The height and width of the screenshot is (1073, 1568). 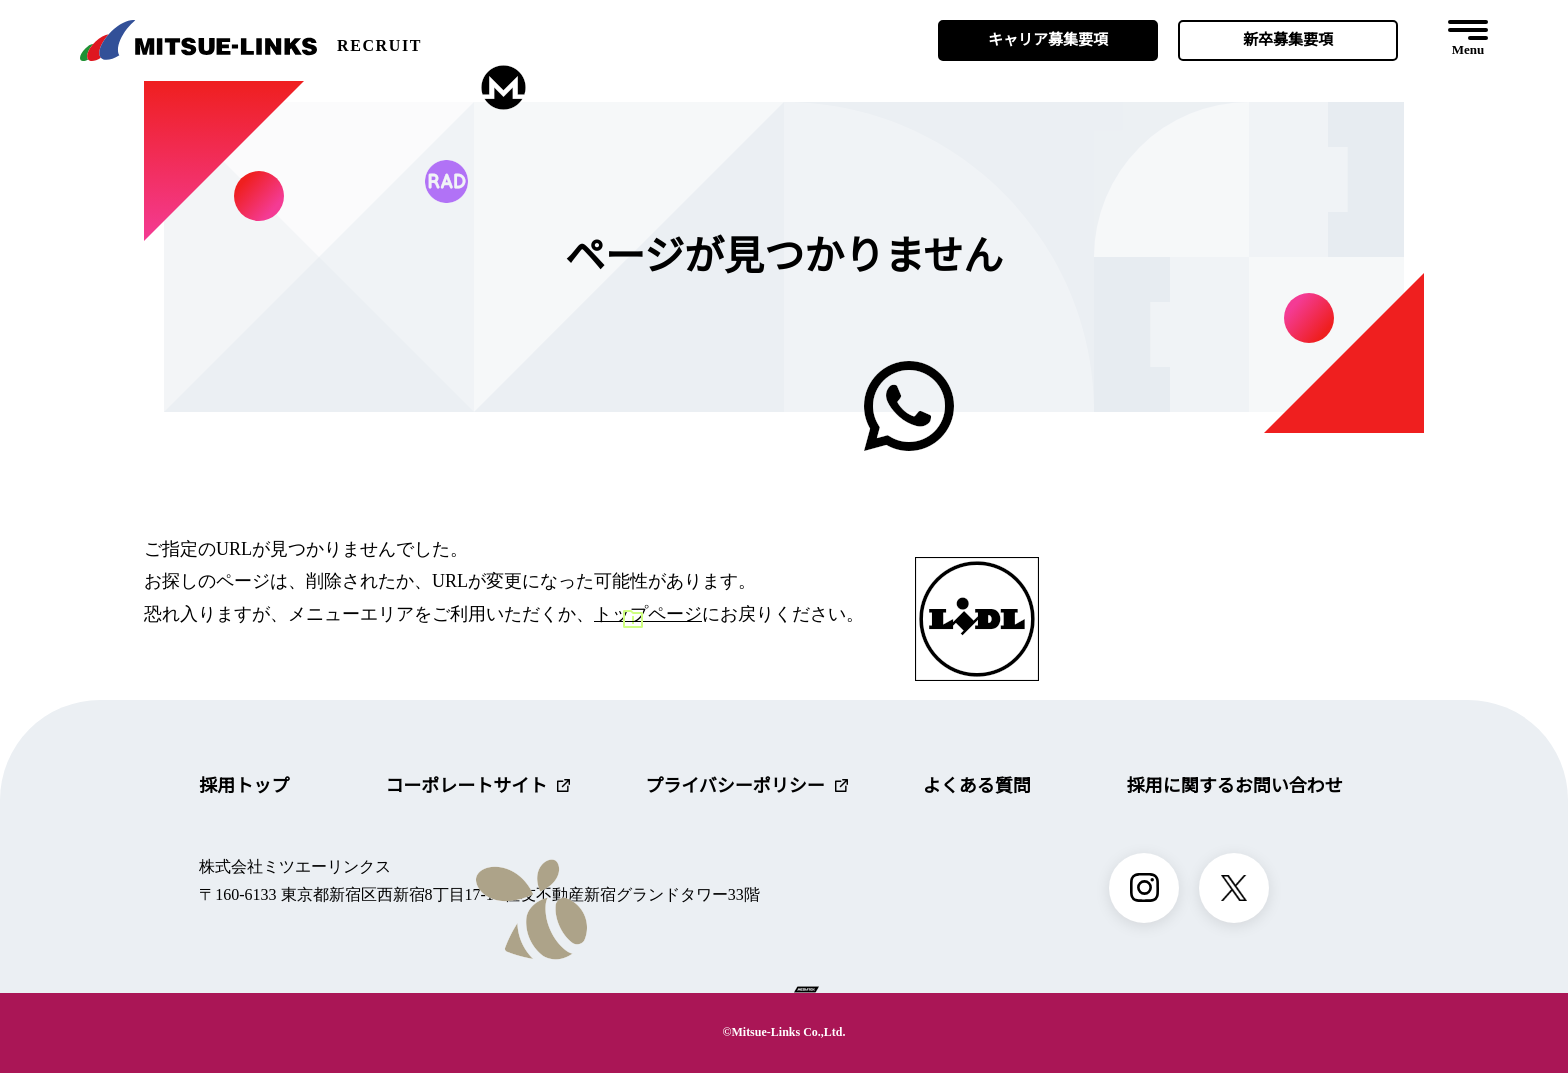 What do you see at coordinates (503, 87) in the screenshot?
I see `monero cryptocurrency logo` at bounding box center [503, 87].